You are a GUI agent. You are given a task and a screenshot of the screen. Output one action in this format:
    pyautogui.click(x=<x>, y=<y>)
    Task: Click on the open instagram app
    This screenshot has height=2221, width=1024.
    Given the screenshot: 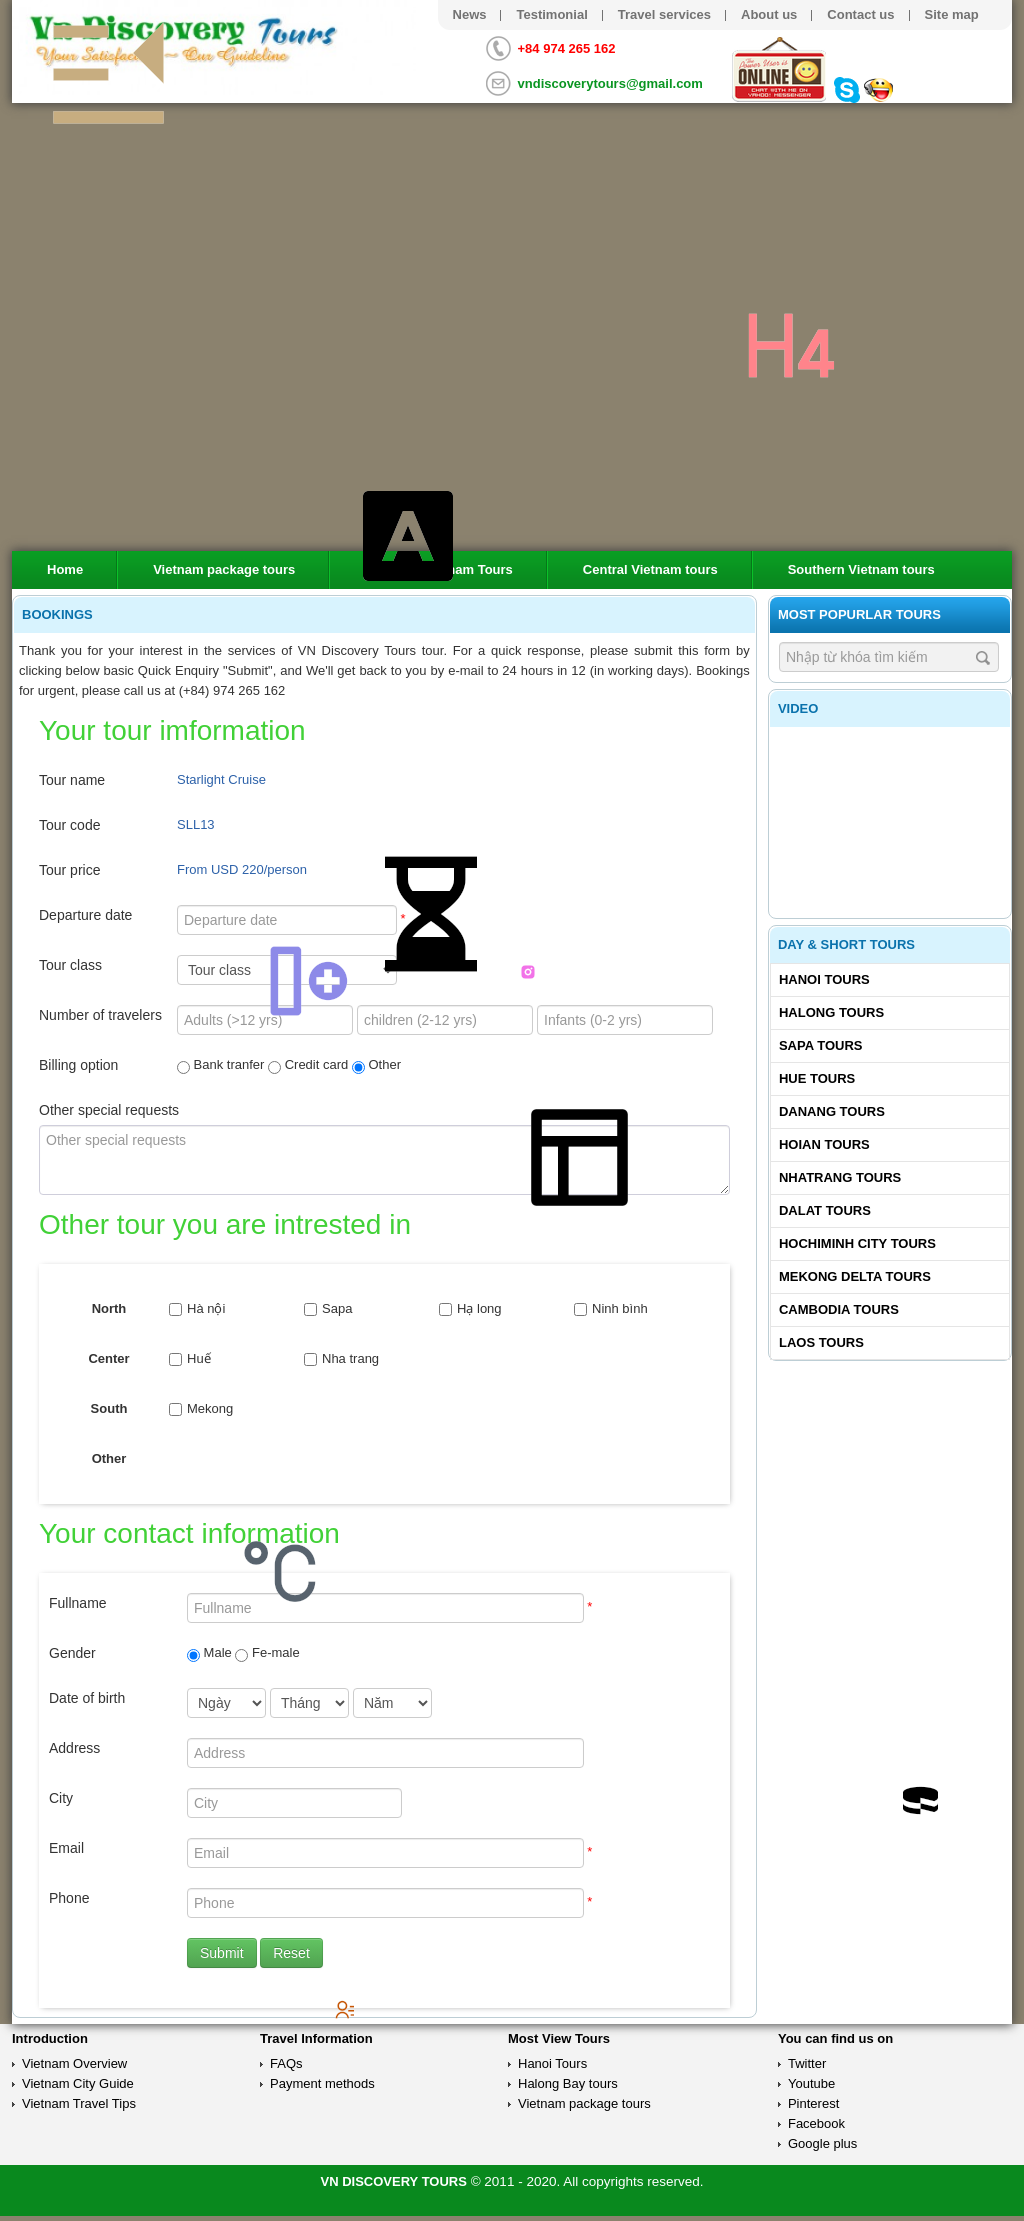 What is the action you would take?
    pyautogui.click(x=528, y=972)
    